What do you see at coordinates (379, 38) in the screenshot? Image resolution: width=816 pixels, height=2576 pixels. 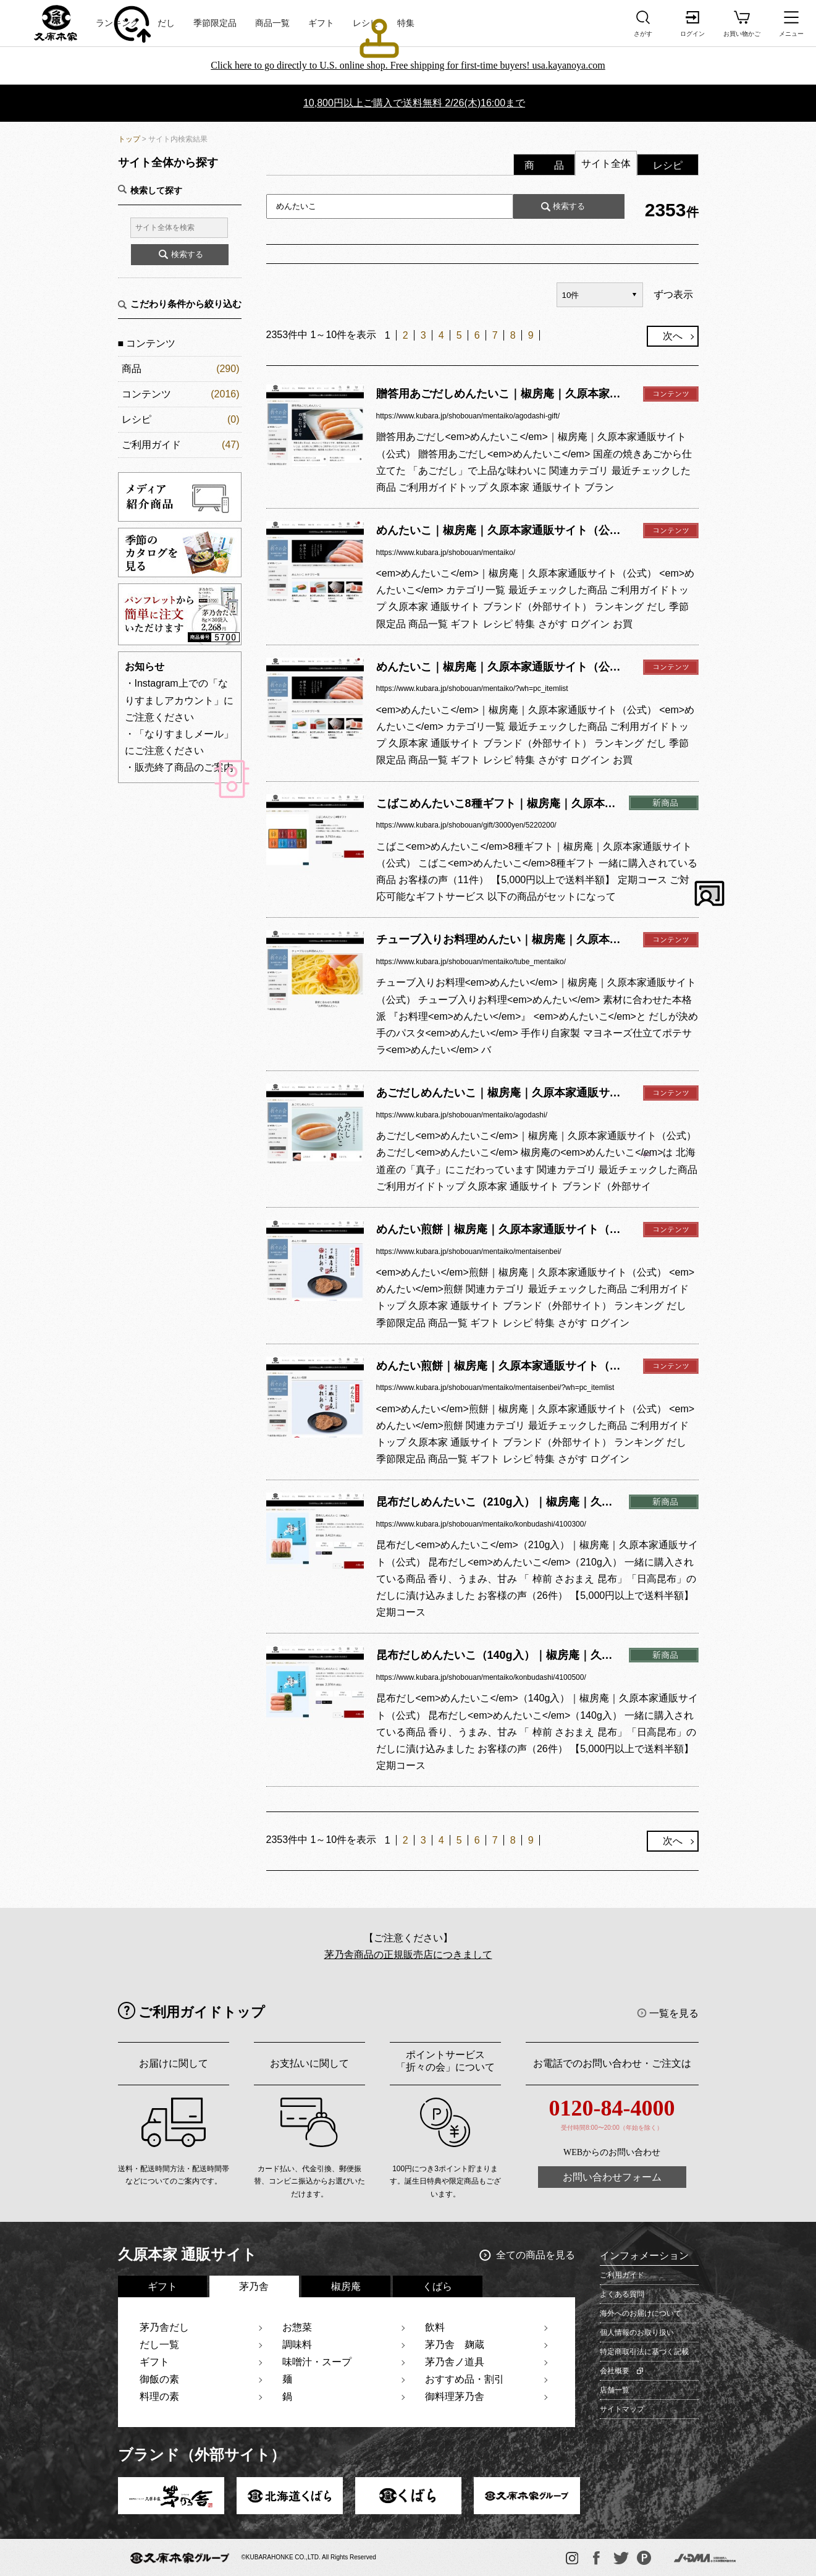 I see `access game controller settings` at bounding box center [379, 38].